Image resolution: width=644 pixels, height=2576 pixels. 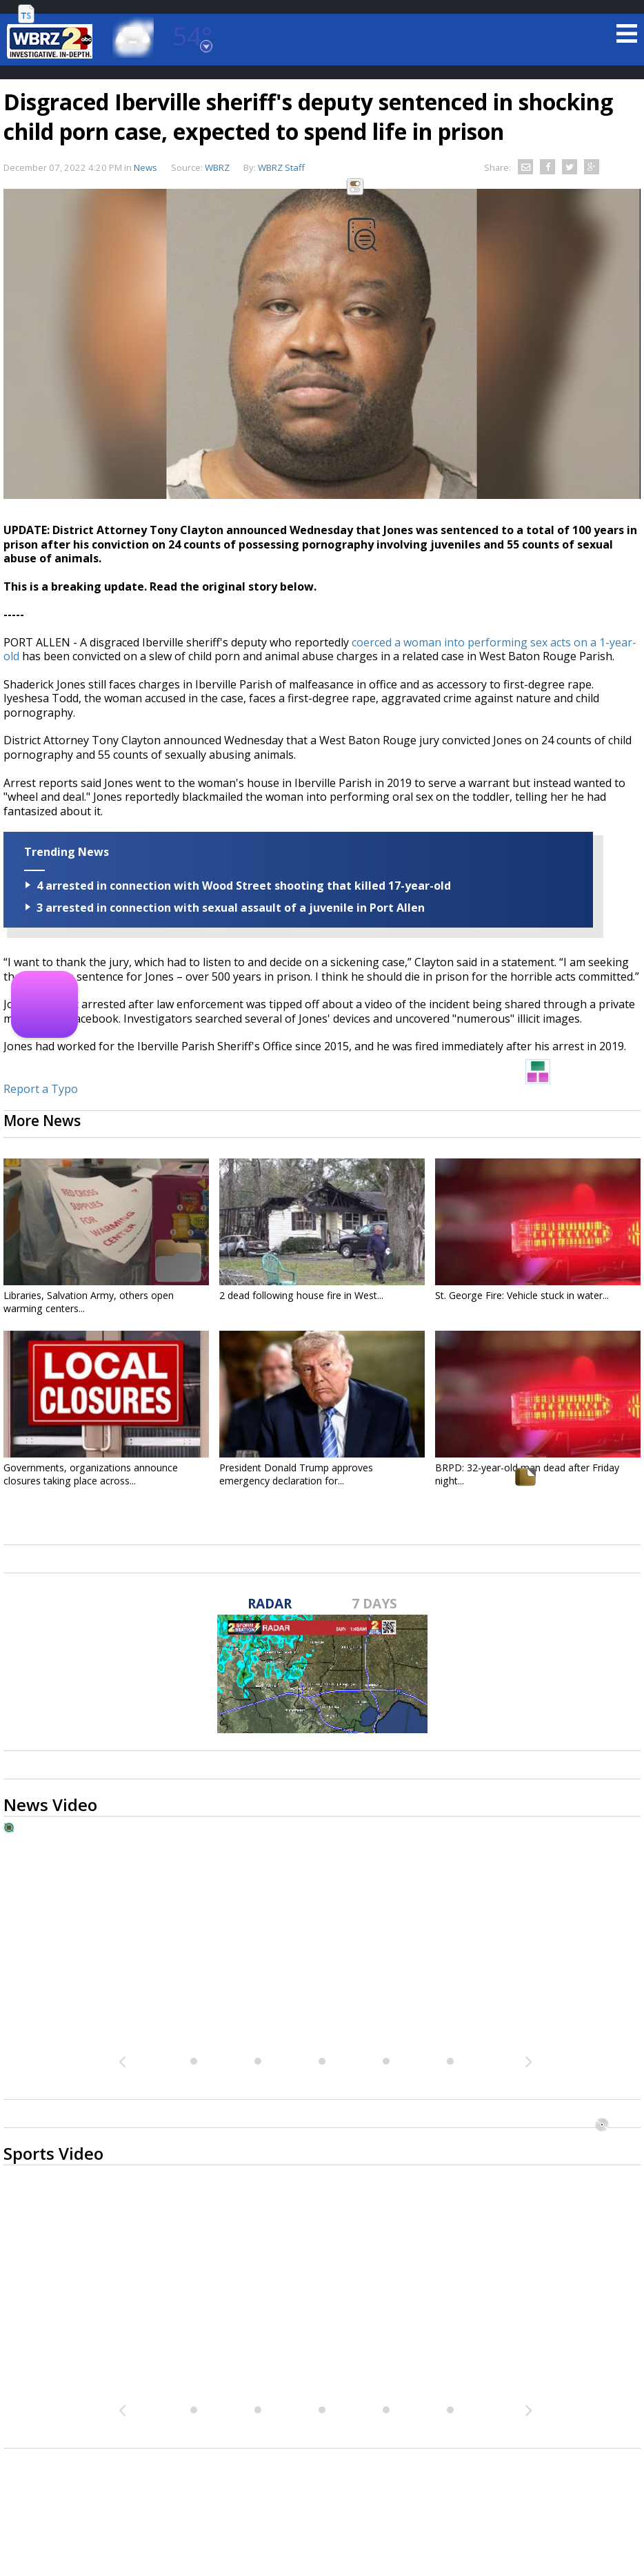 I want to click on select all items in the current view, so click(x=538, y=1072).